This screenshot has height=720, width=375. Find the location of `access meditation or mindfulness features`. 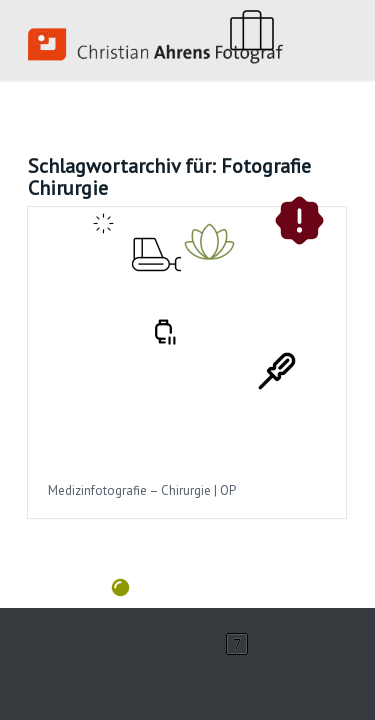

access meditation or mindfulness features is located at coordinates (209, 243).